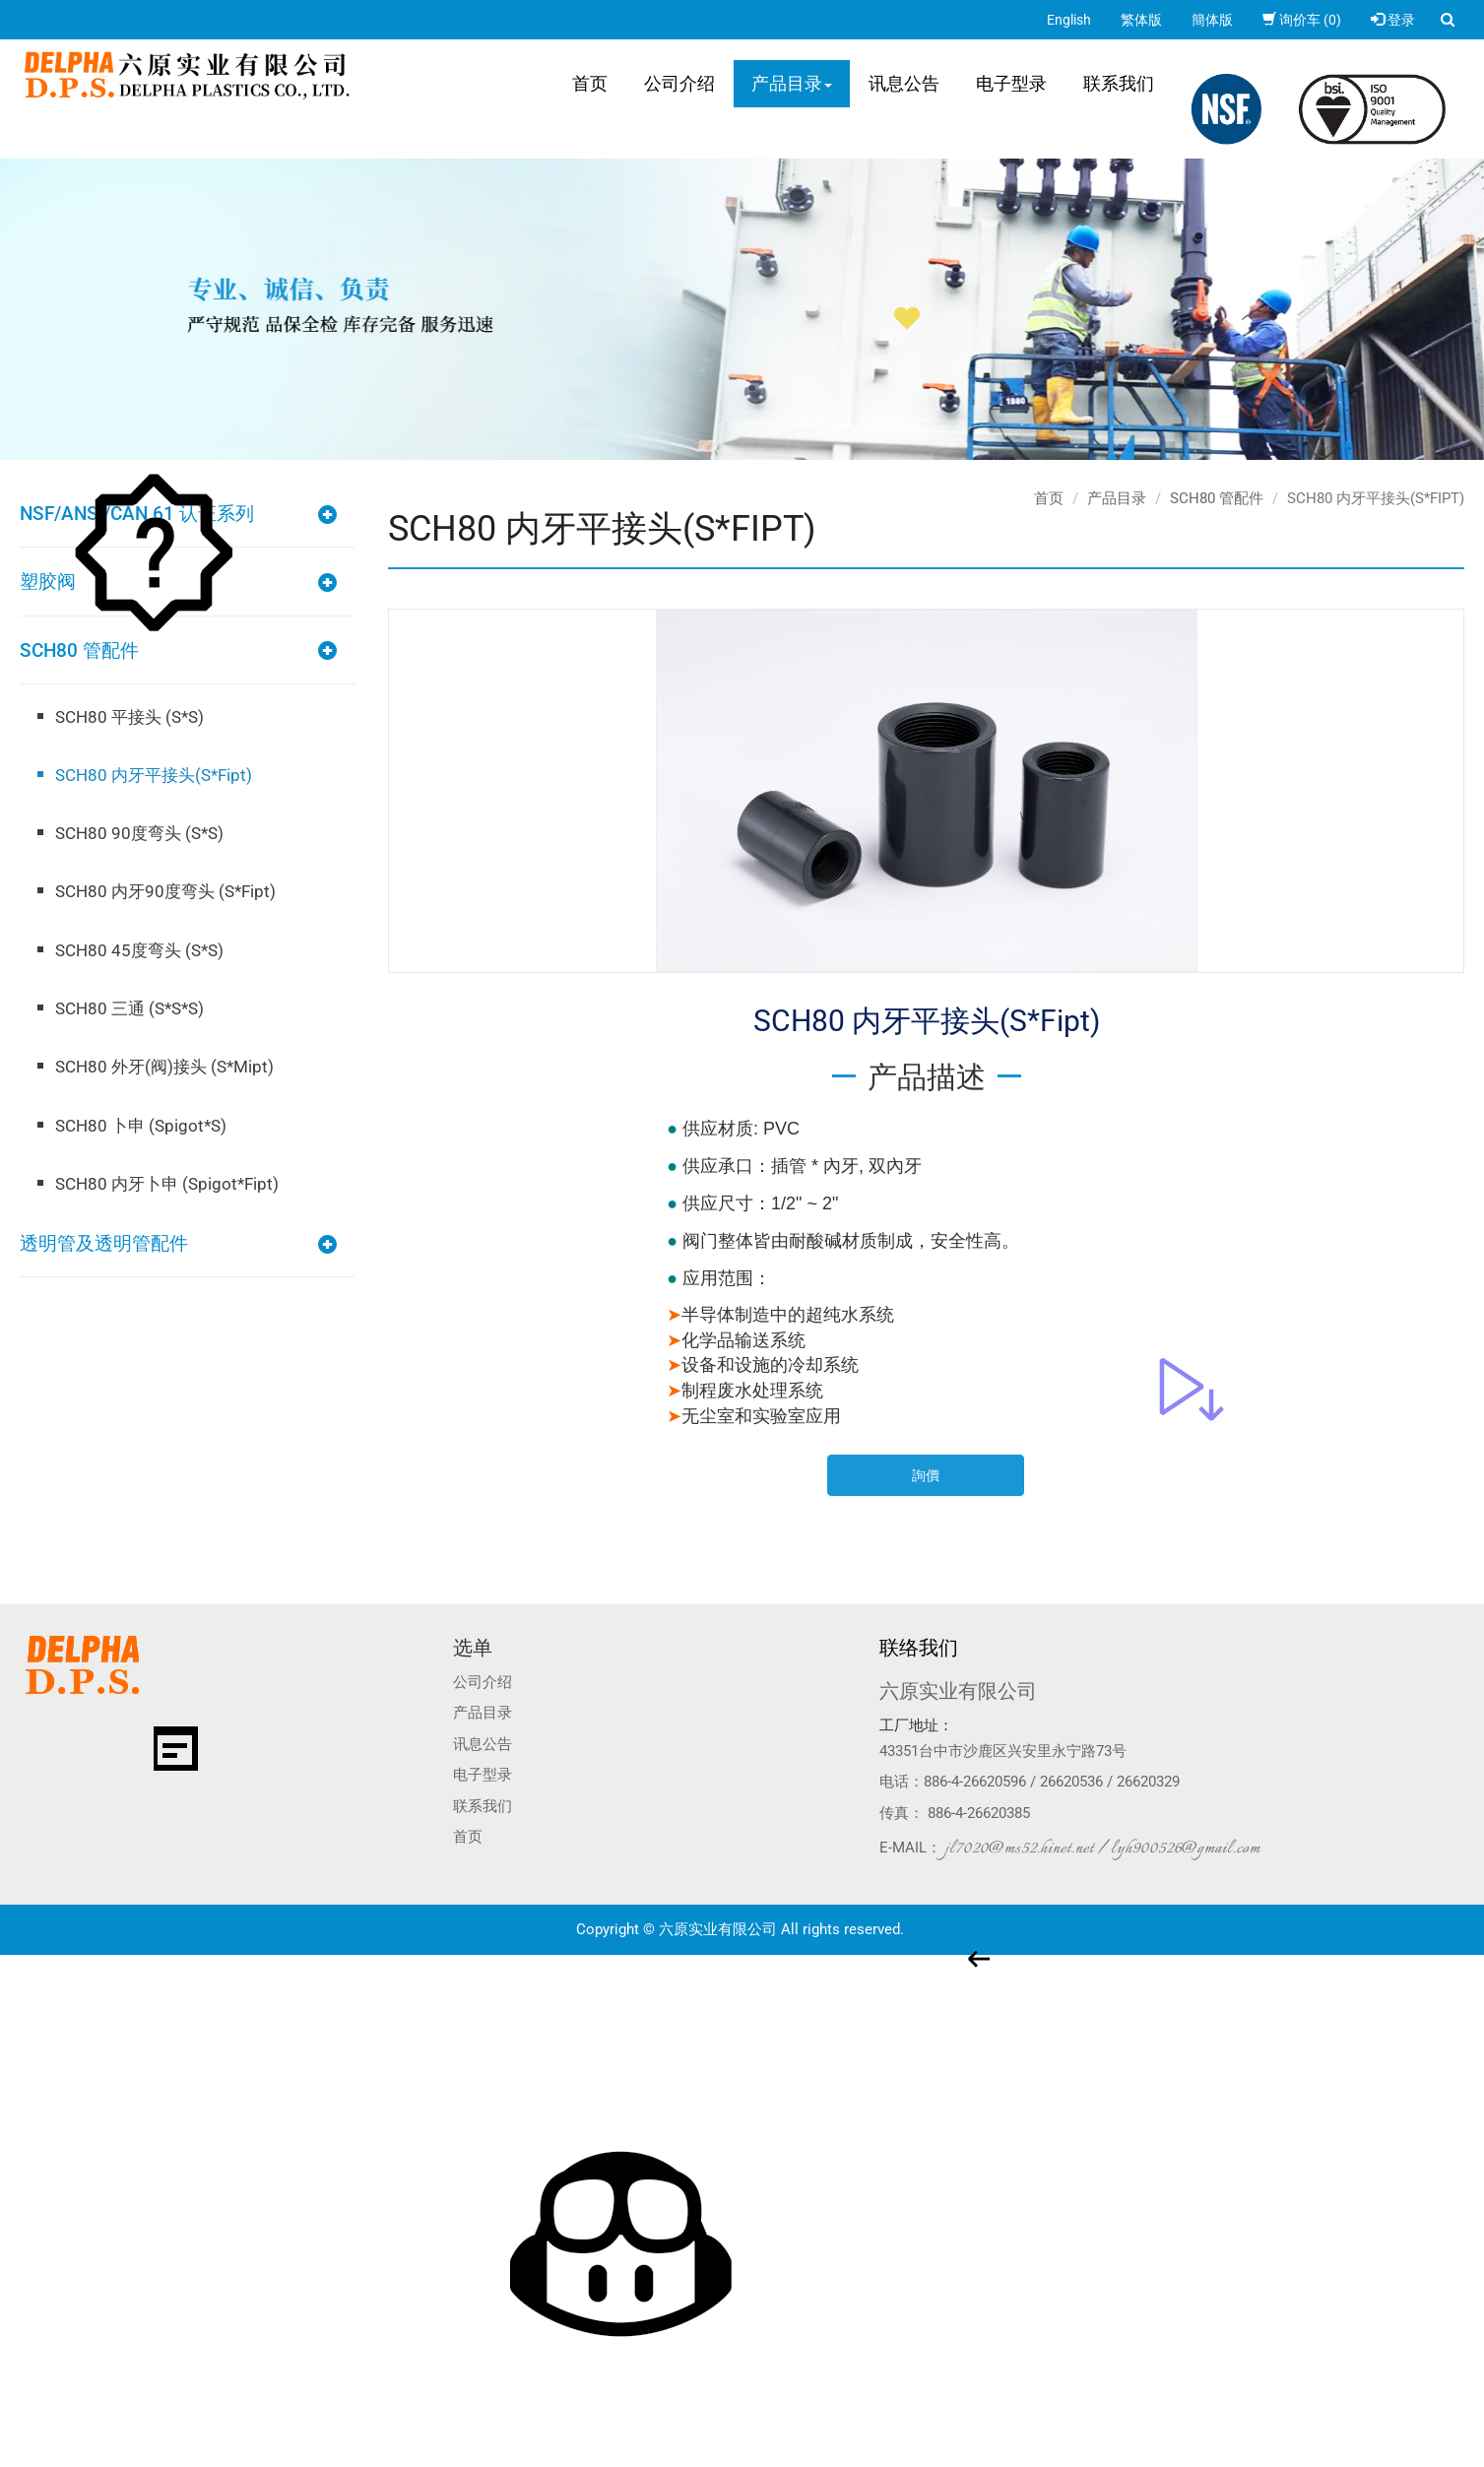  I want to click on access GitHub Copilot AI assistant, so click(620, 2243).